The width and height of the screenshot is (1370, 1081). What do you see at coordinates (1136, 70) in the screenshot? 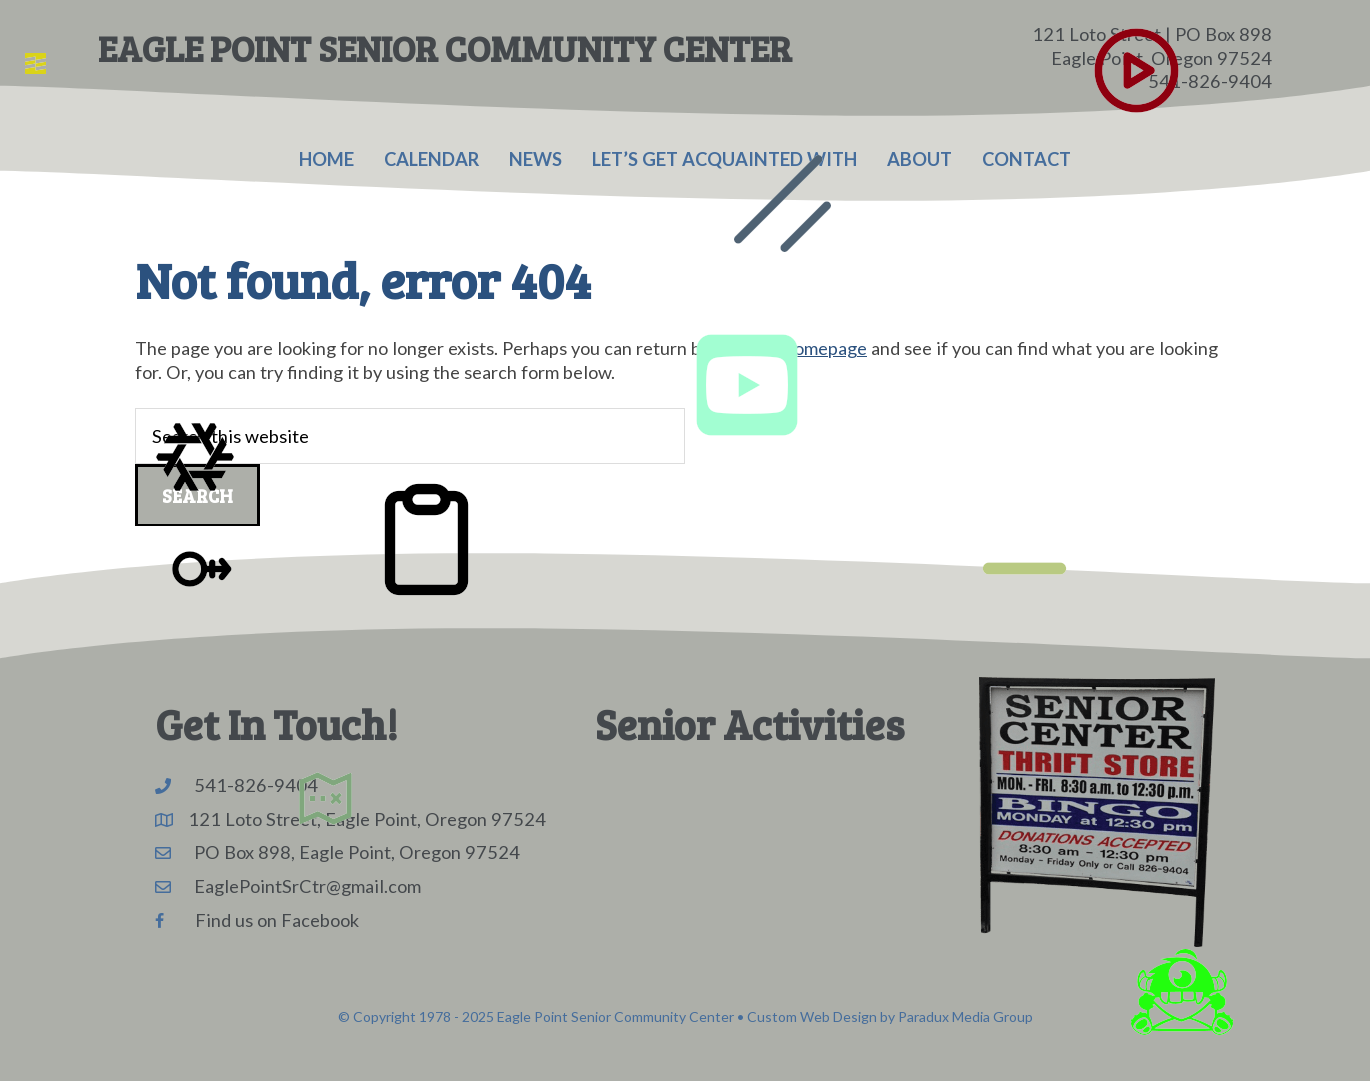
I see `play media or video content` at bounding box center [1136, 70].